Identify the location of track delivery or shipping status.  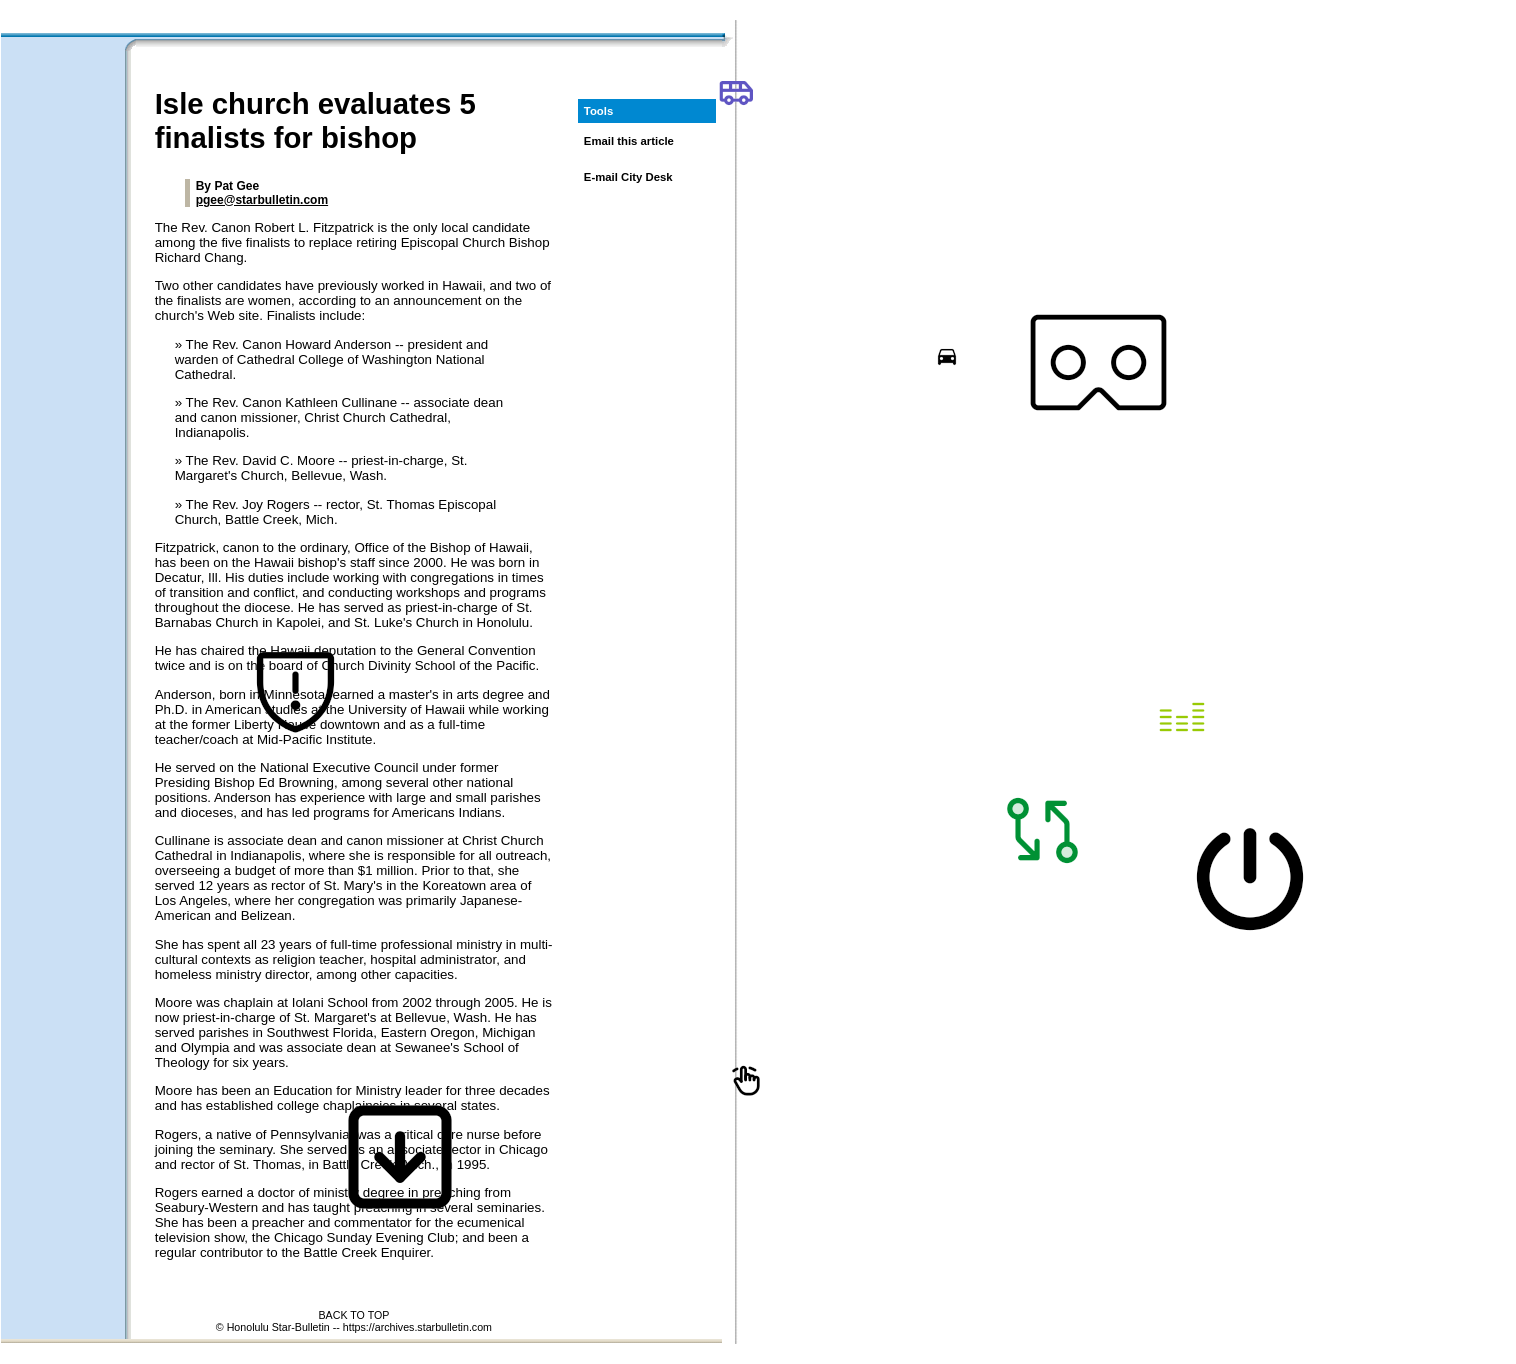
(735, 92).